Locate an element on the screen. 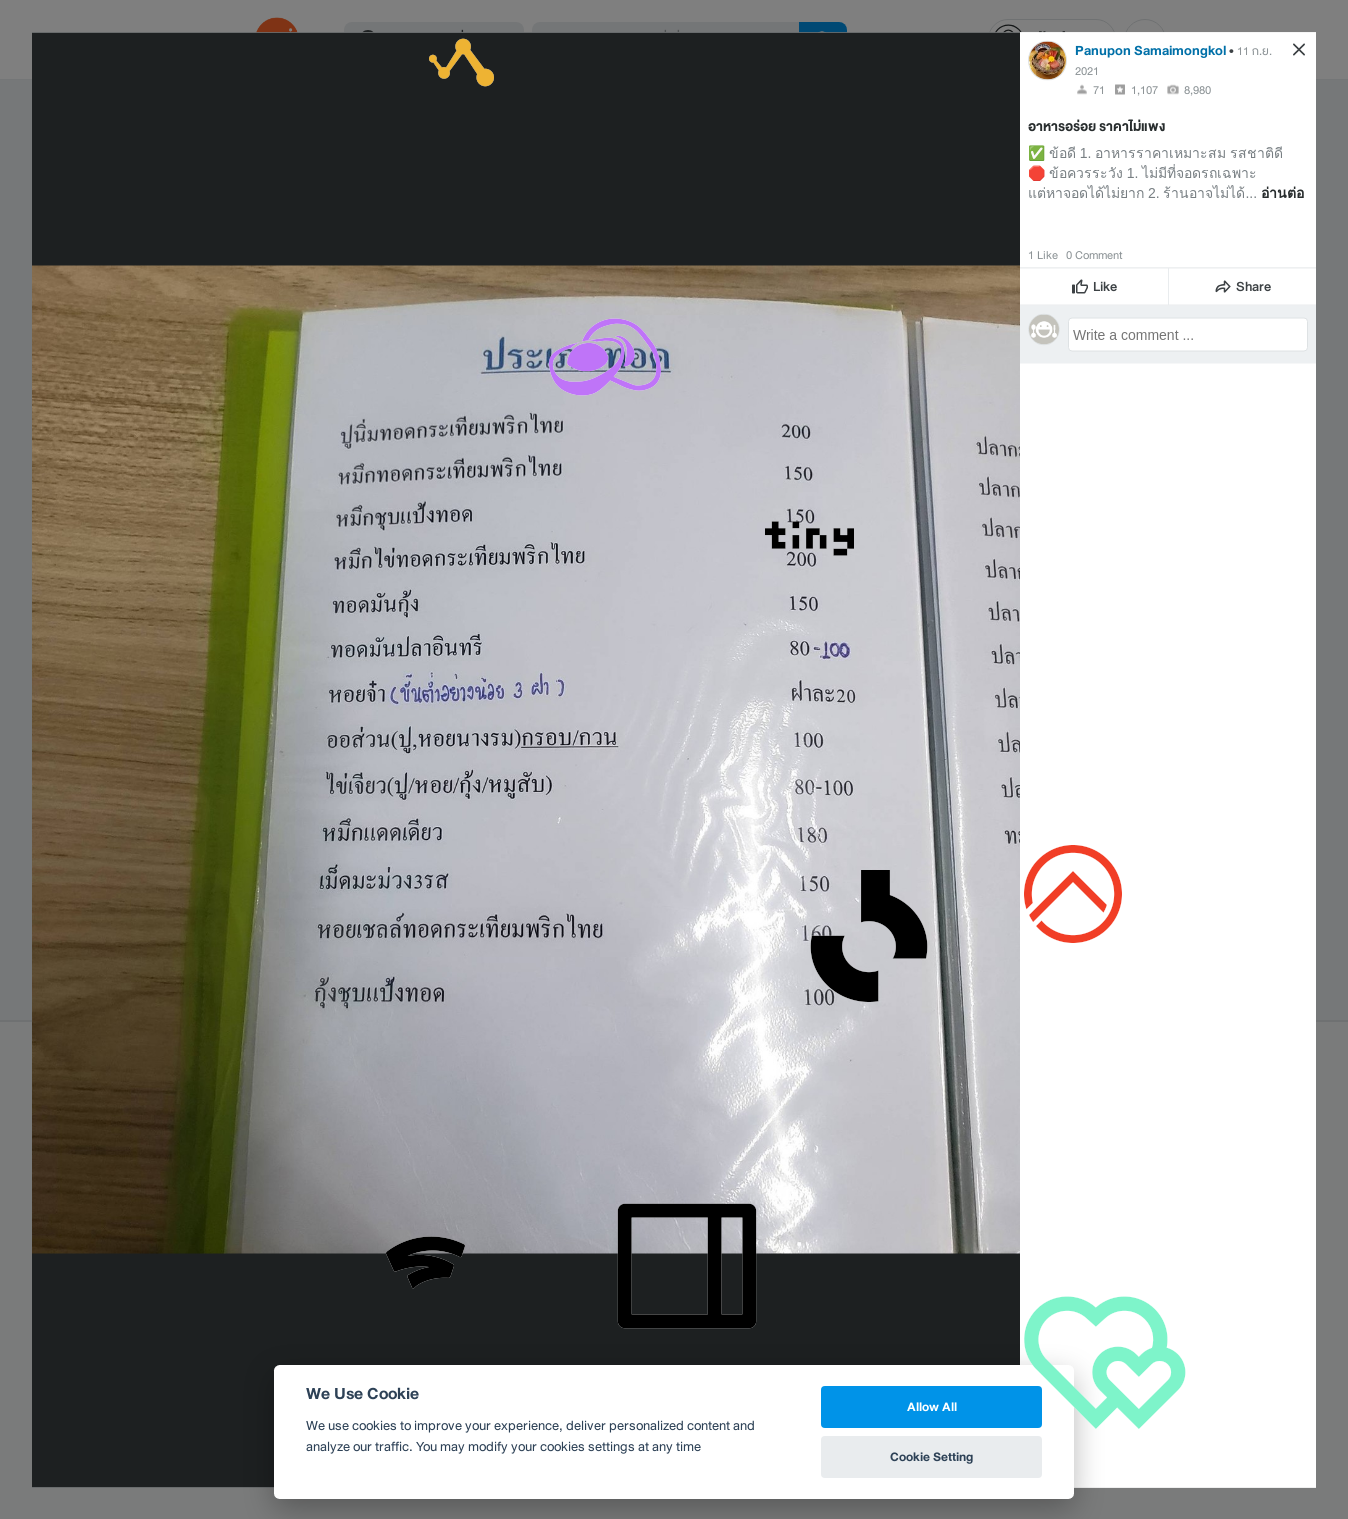 The height and width of the screenshot is (1519, 1348). switch to right sidebar layout is located at coordinates (687, 1266).